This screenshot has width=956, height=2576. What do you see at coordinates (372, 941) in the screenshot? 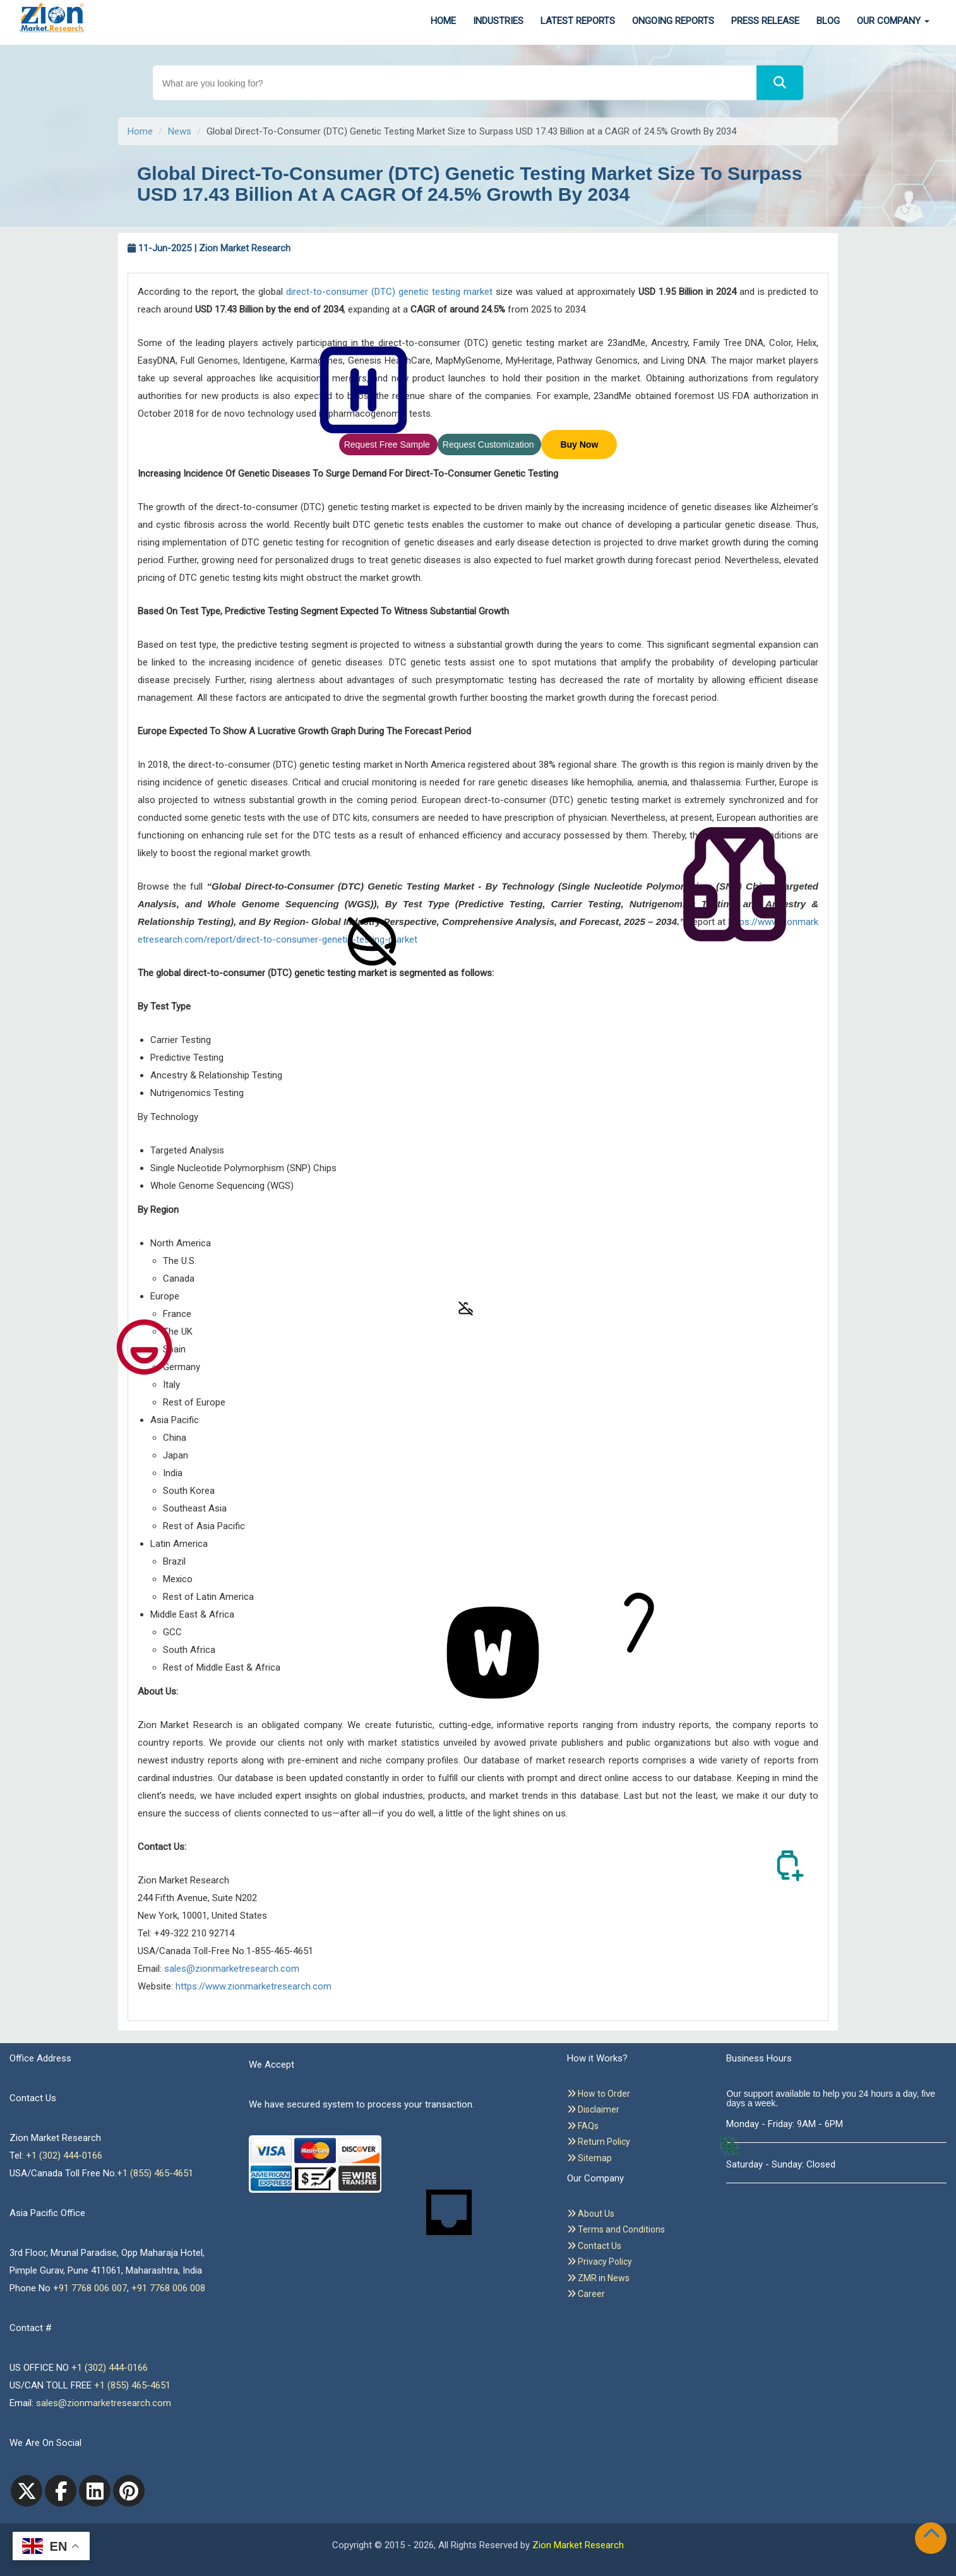
I see `disable 3D or spherical view mode` at bounding box center [372, 941].